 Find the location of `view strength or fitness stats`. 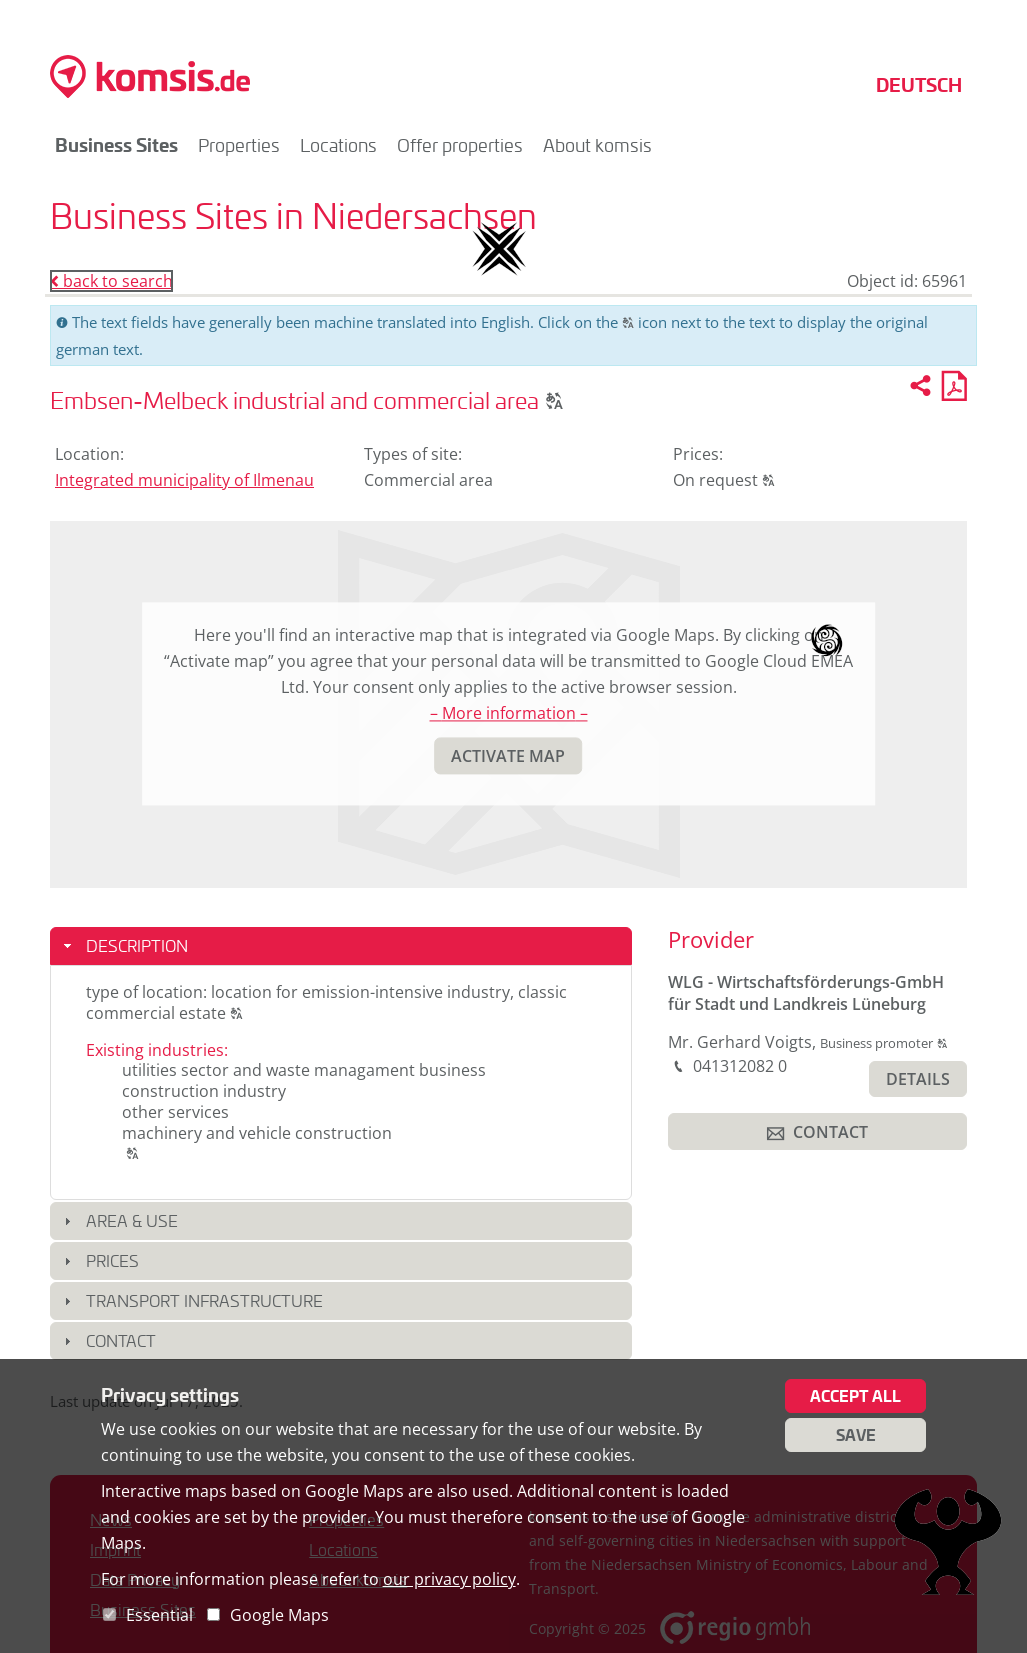

view strength or fitness stats is located at coordinates (948, 1542).